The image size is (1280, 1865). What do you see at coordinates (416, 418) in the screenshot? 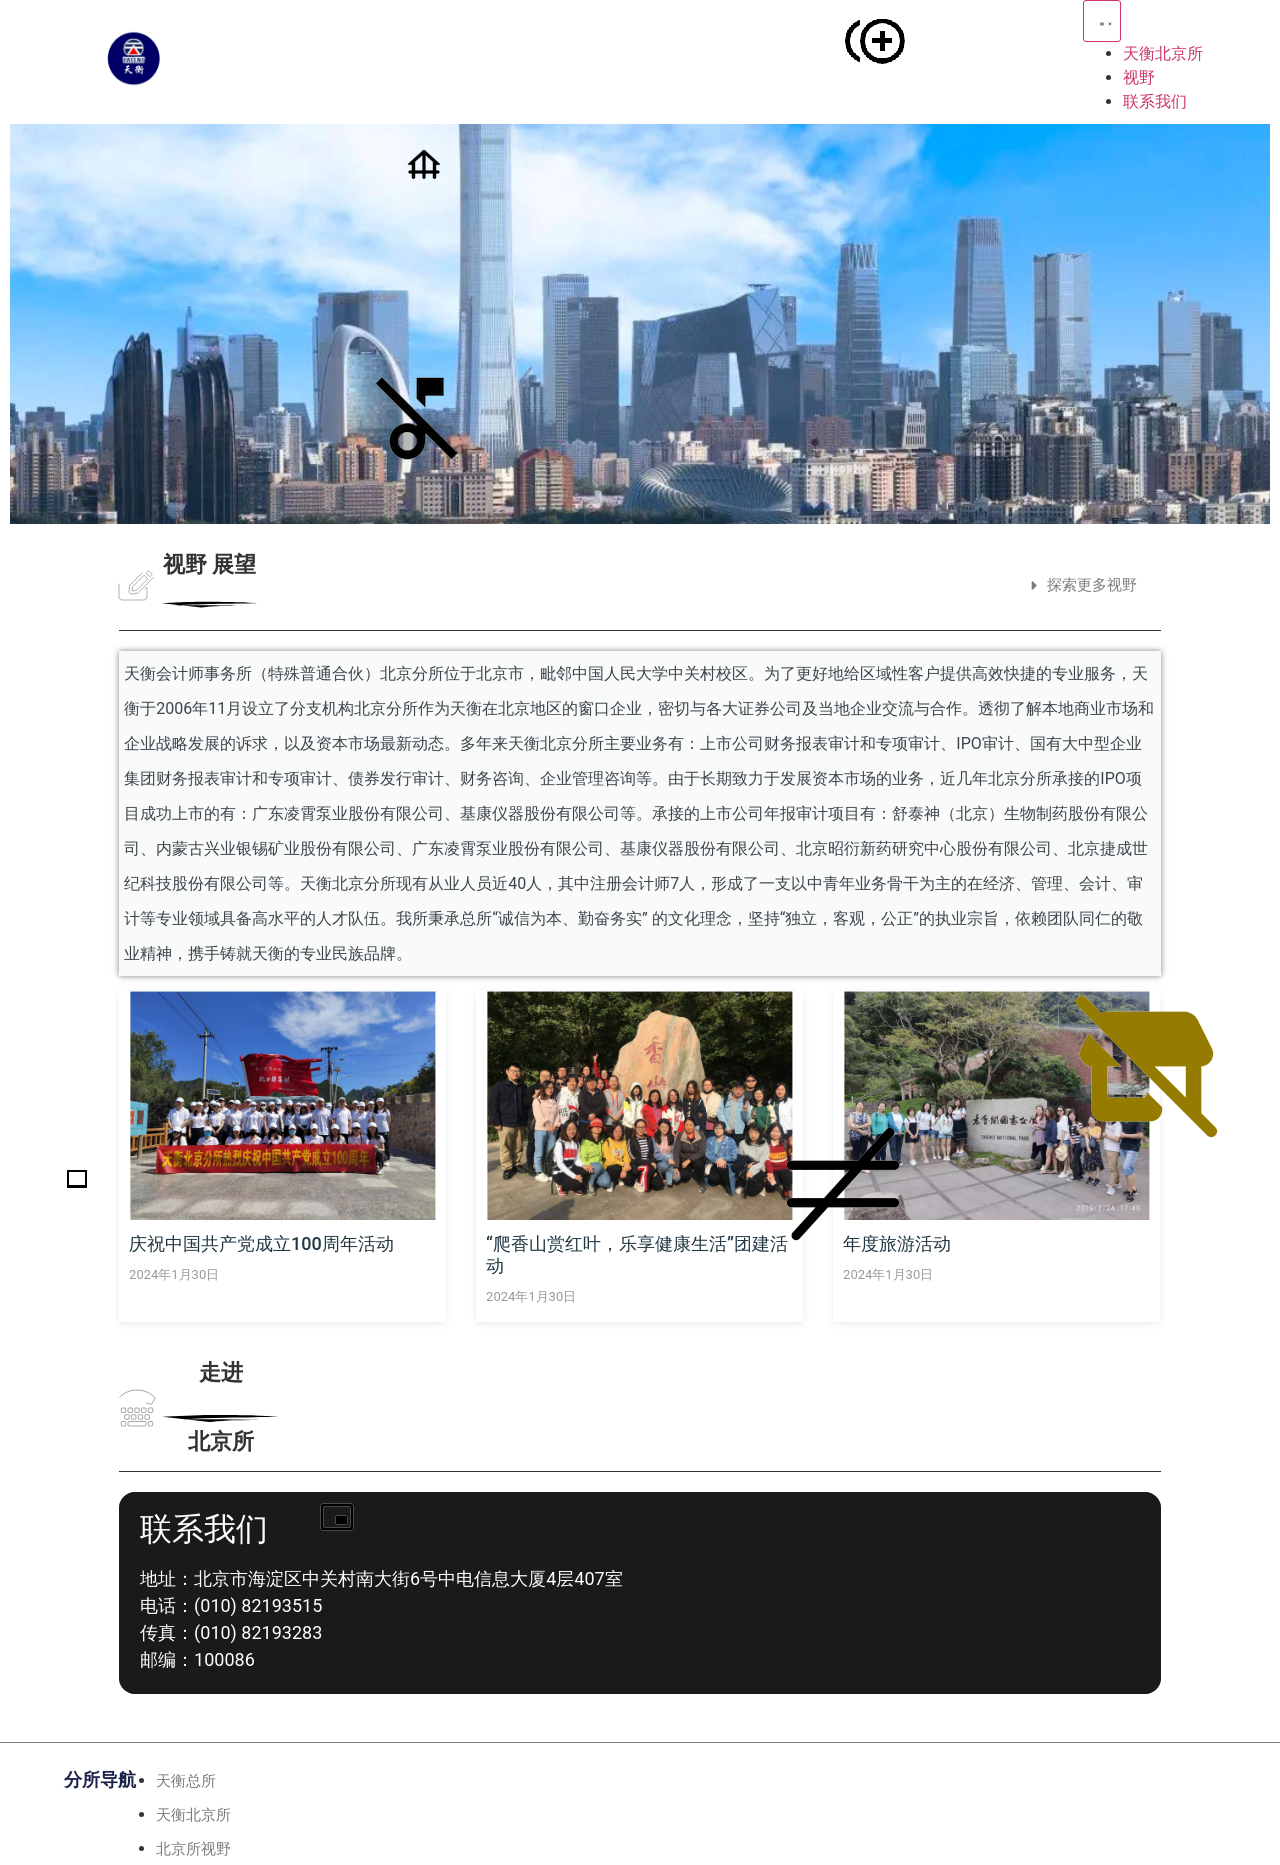
I see `mute or disable music playback` at bounding box center [416, 418].